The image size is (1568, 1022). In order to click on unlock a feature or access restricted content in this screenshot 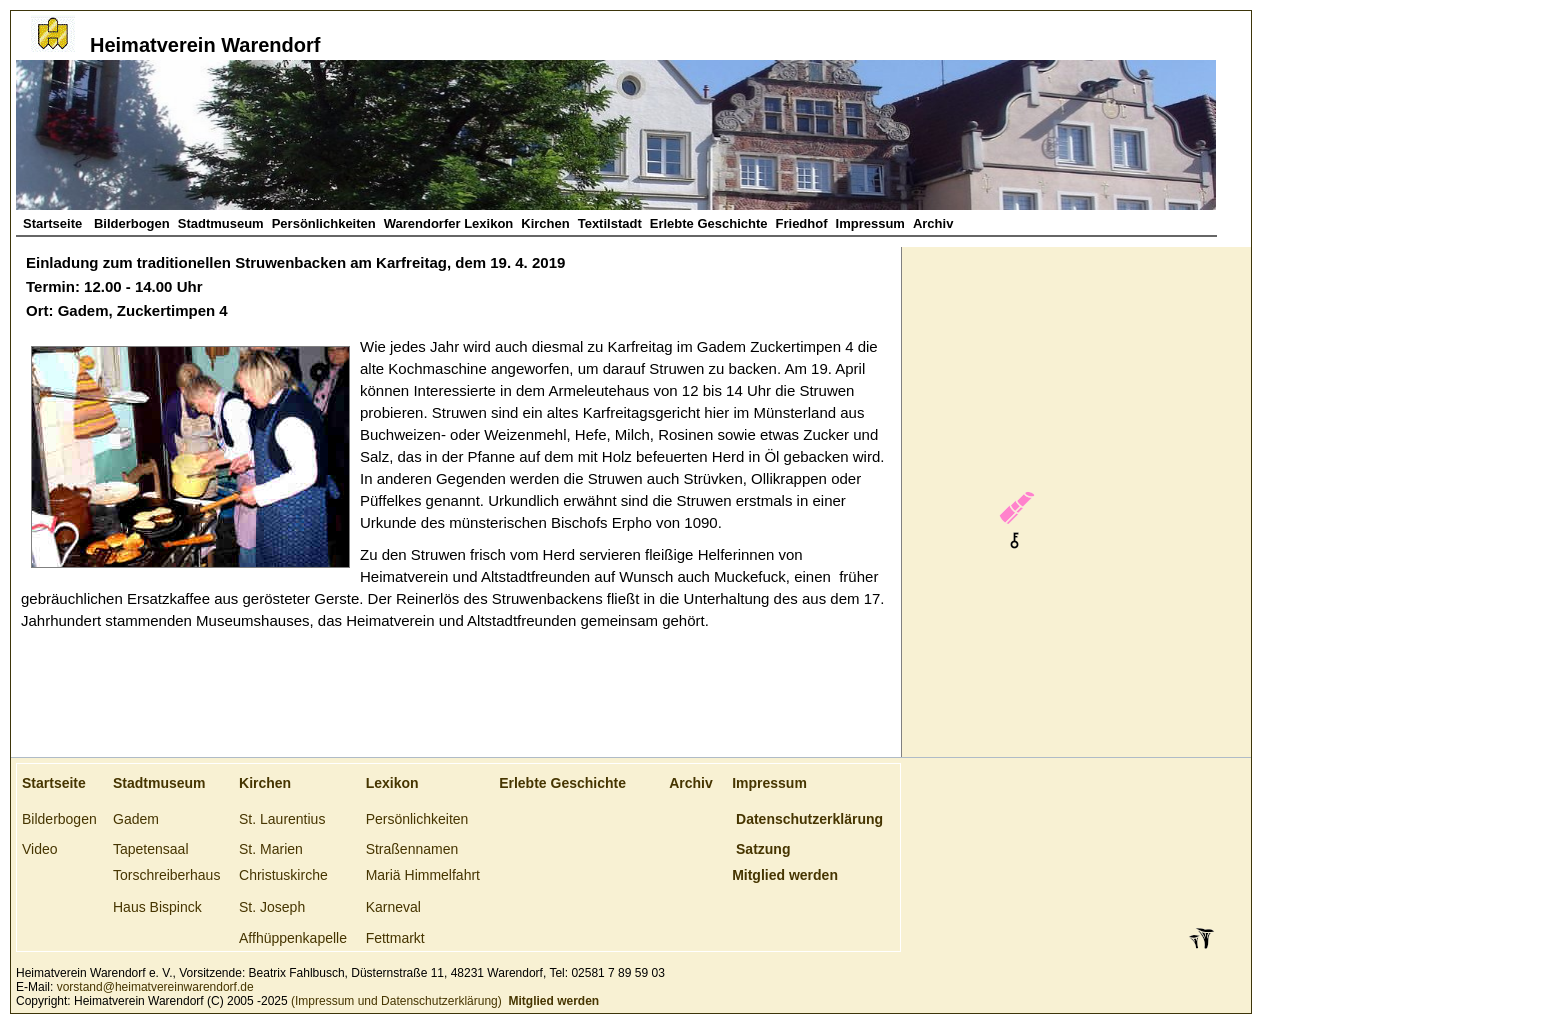, I will do `click(1014, 540)`.